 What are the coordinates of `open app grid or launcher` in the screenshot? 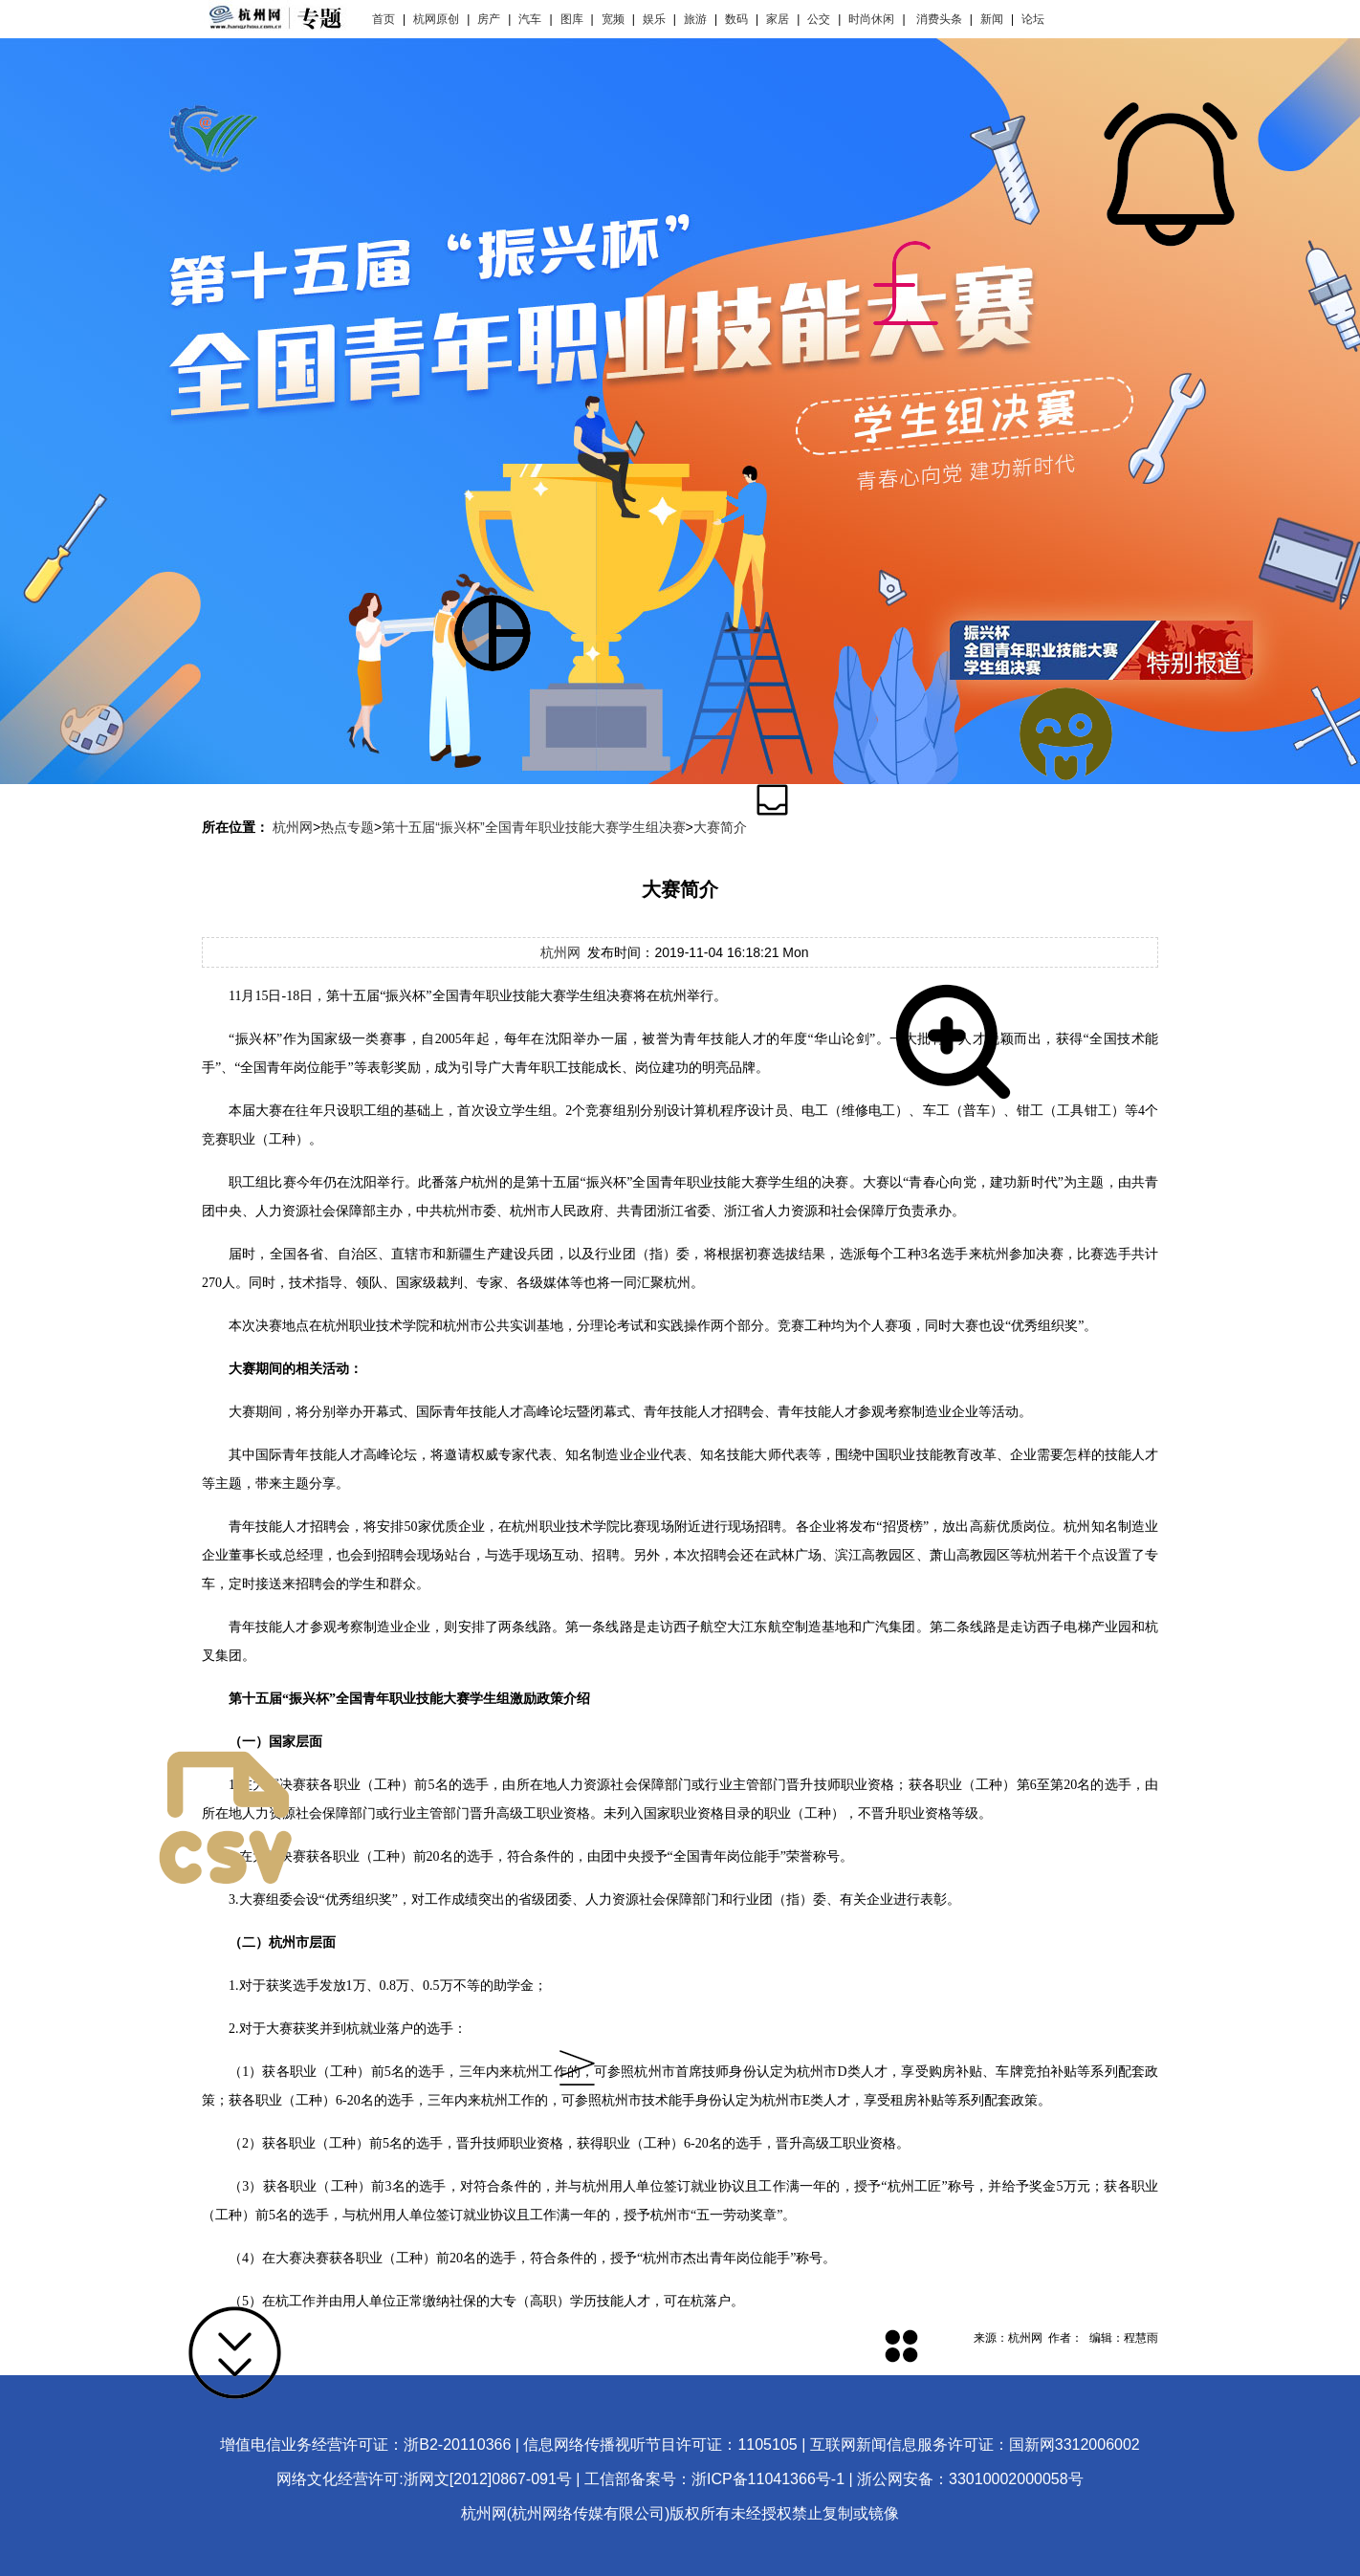 It's located at (901, 2346).